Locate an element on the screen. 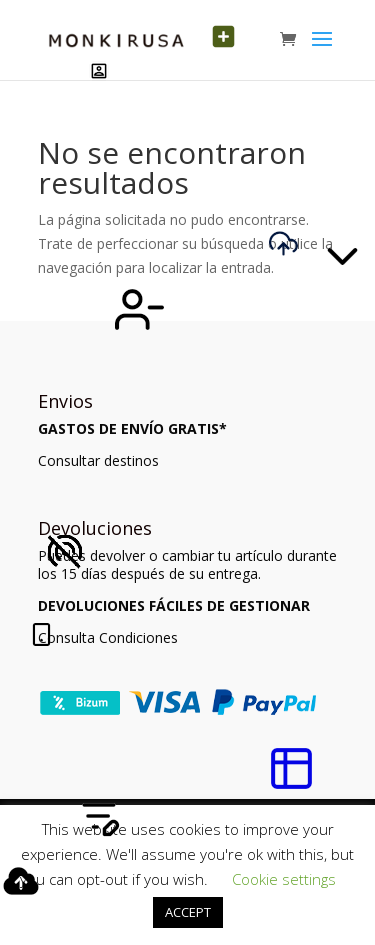 The image size is (375, 945). switch to mobile view is located at coordinates (41, 634).